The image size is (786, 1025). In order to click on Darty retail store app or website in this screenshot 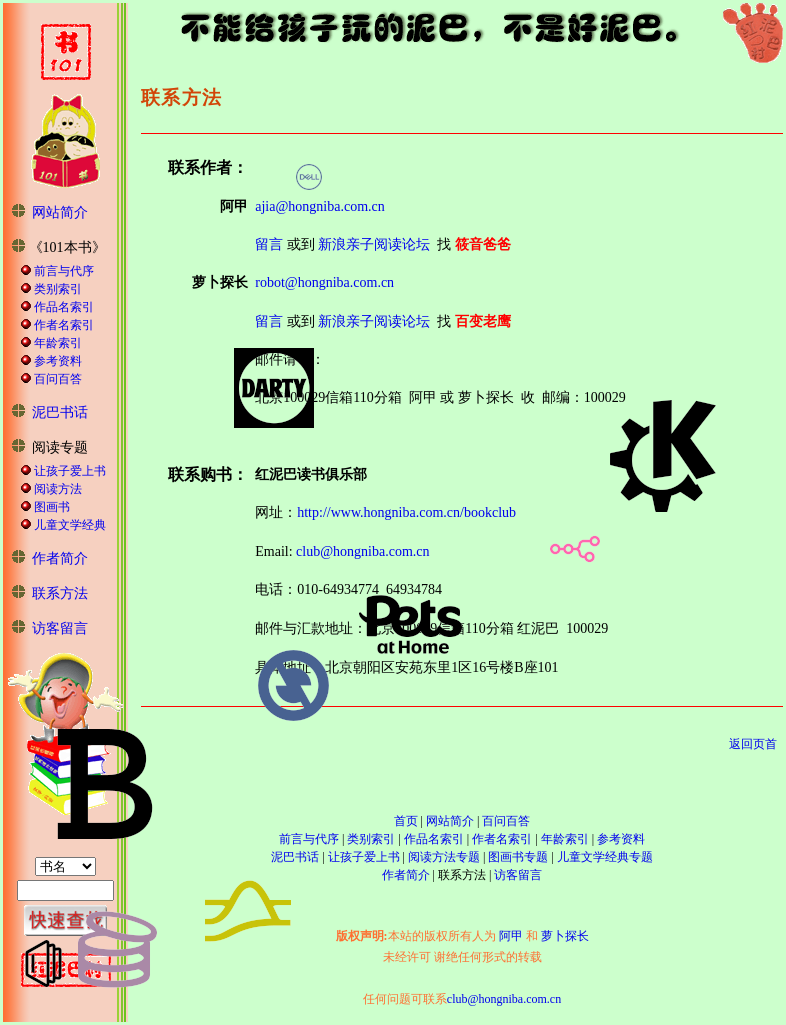, I will do `click(274, 388)`.